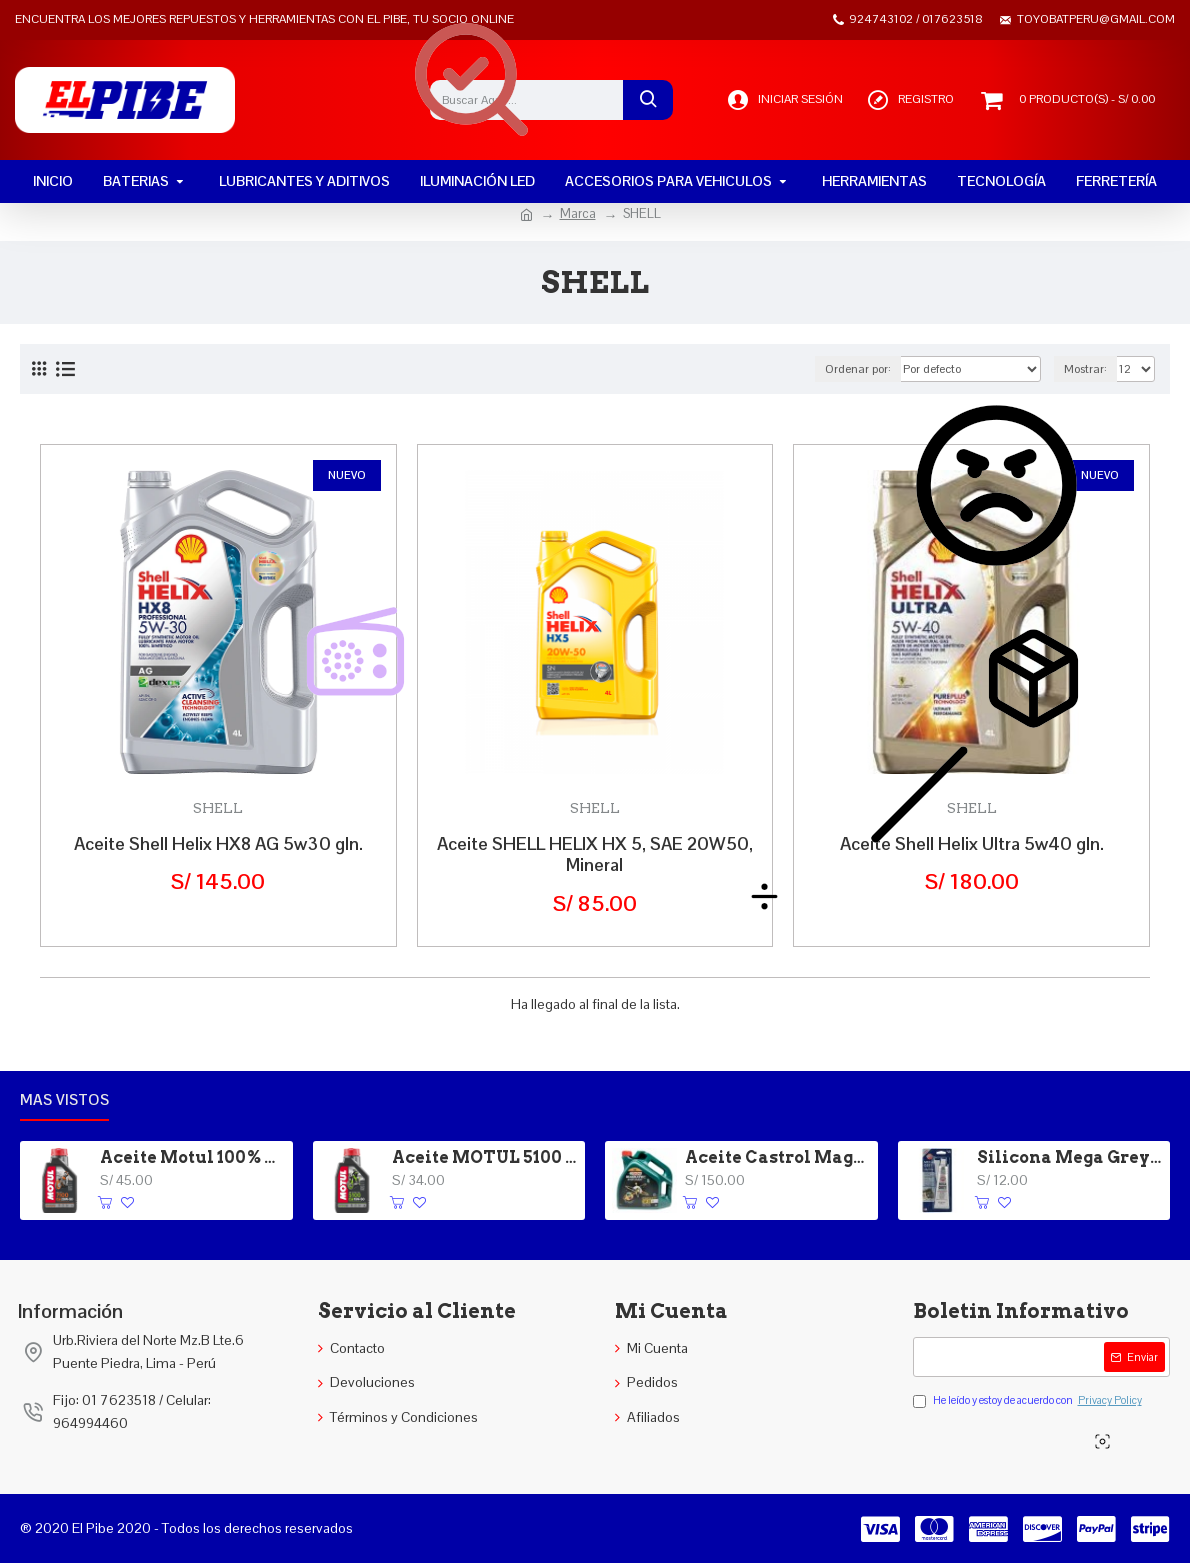  I want to click on listen to radio or audio broadcasts, so click(355, 650).